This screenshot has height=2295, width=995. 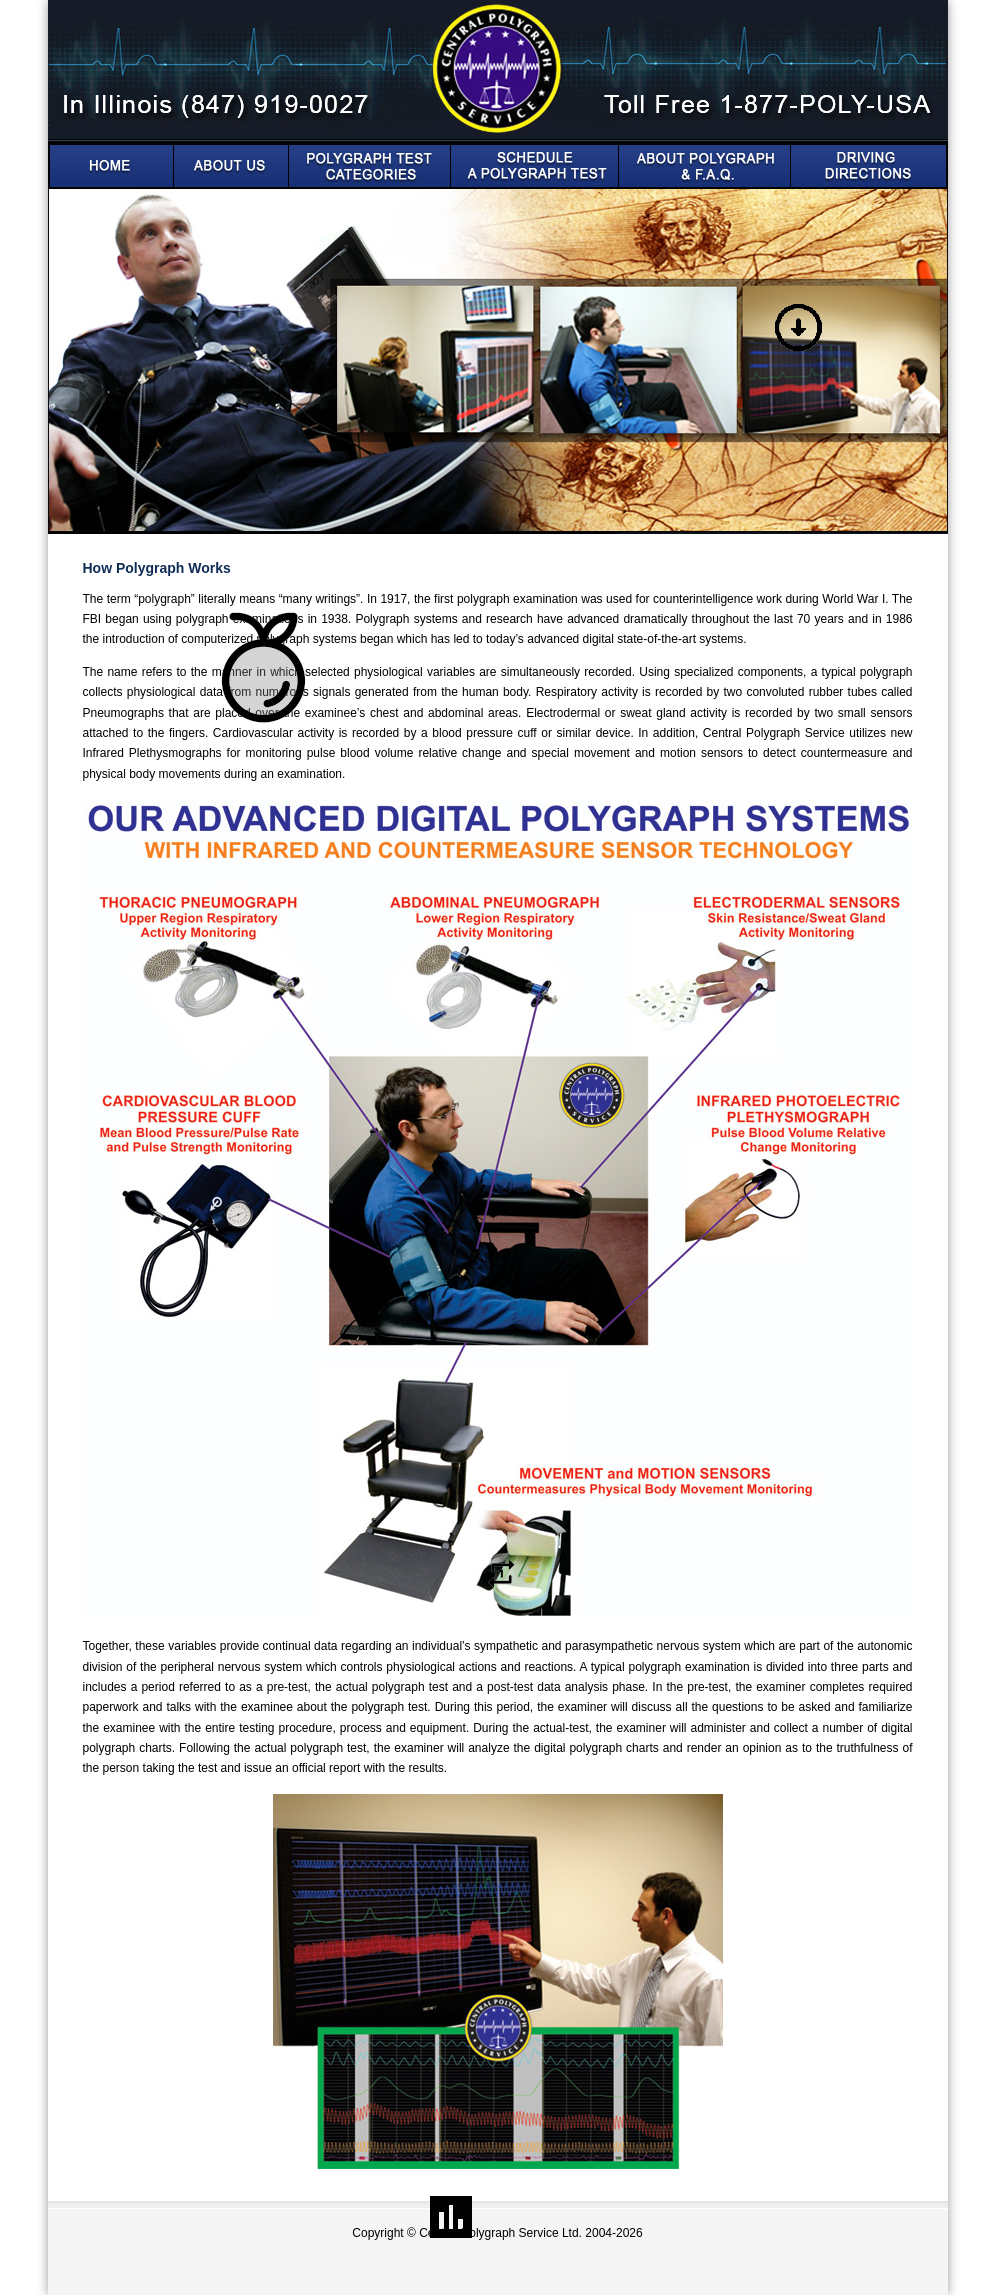 I want to click on download file or content, so click(x=798, y=327).